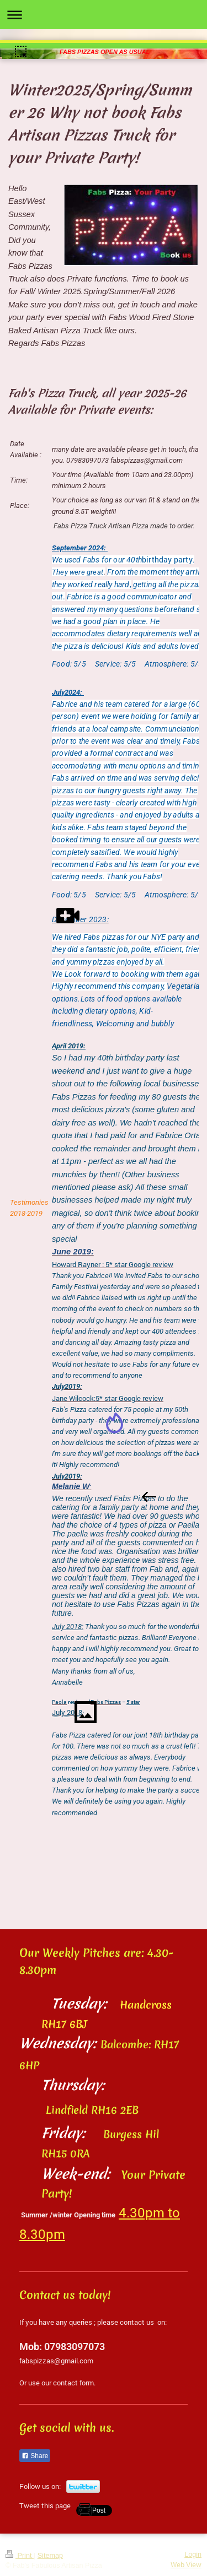  What do you see at coordinates (20, 51) in the screenshot?
I see `select or highlight an area` at bounding box center [20, 51].